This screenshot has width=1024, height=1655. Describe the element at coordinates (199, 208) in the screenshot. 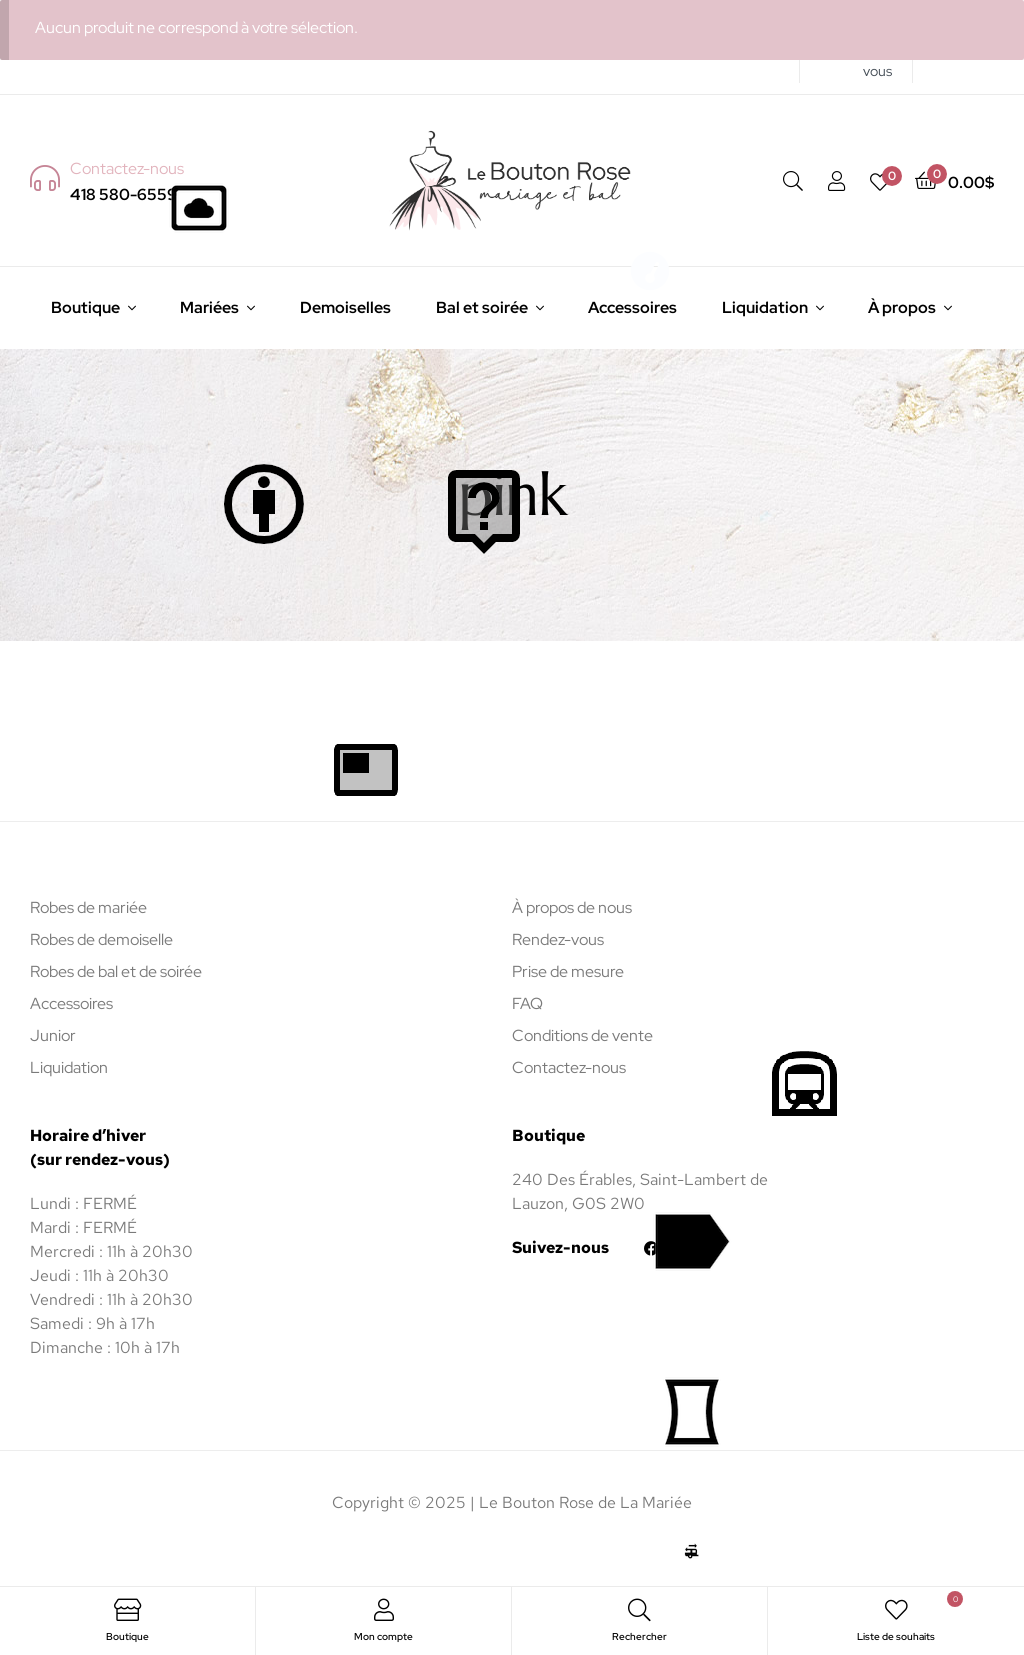

I see `access daydream or screen saver settings` at that location.